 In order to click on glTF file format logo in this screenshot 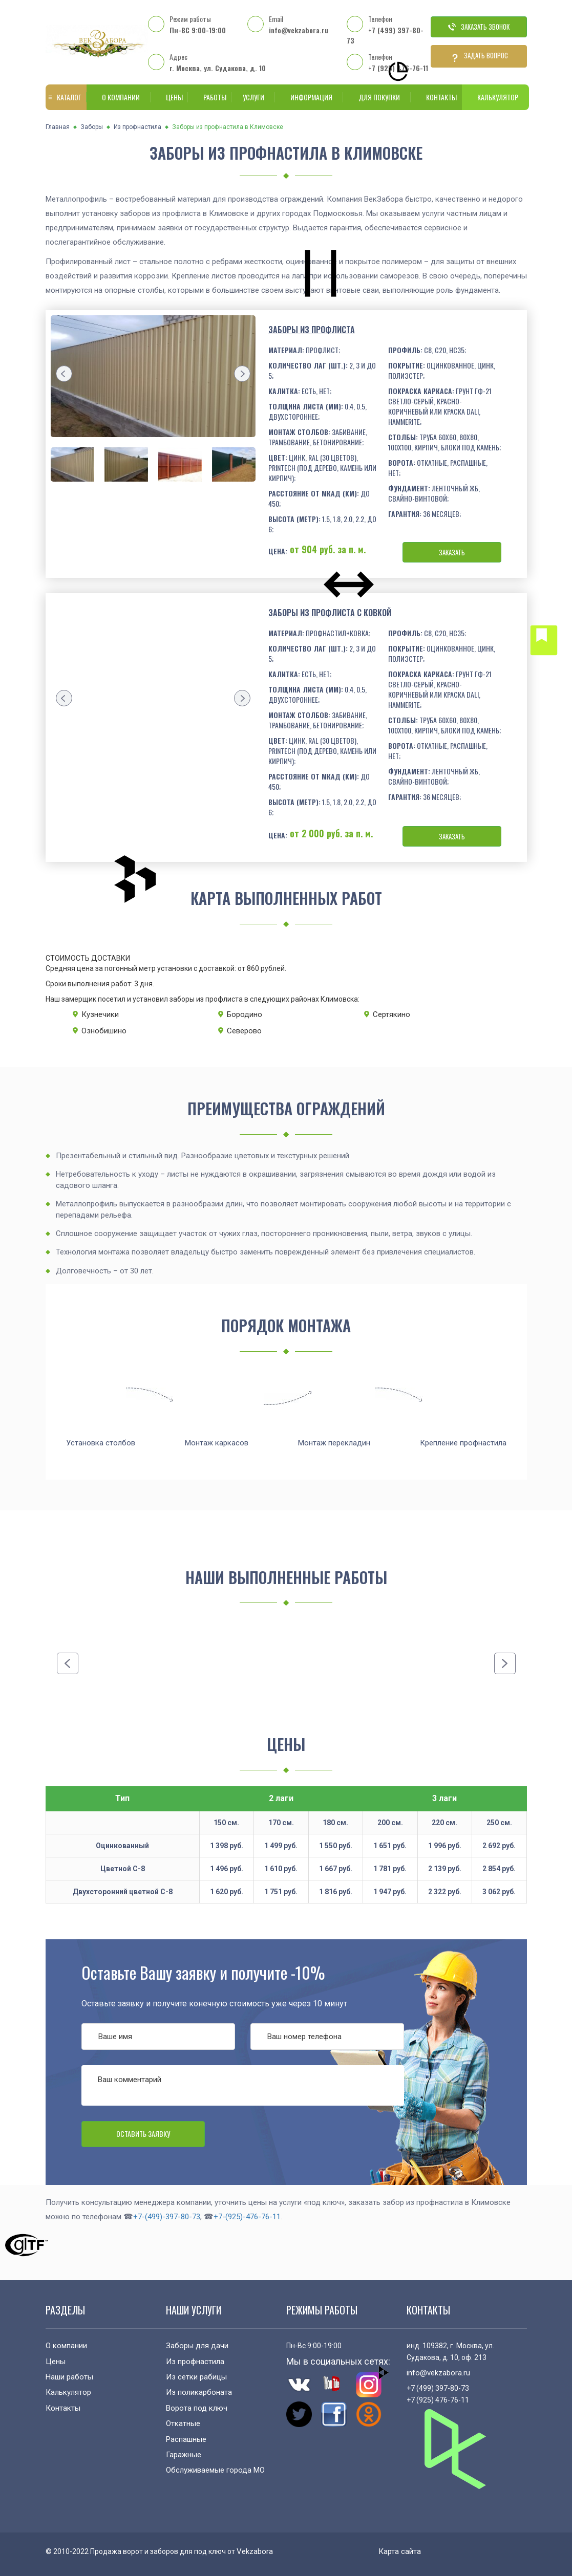, I will do `click(26, 2245)`.